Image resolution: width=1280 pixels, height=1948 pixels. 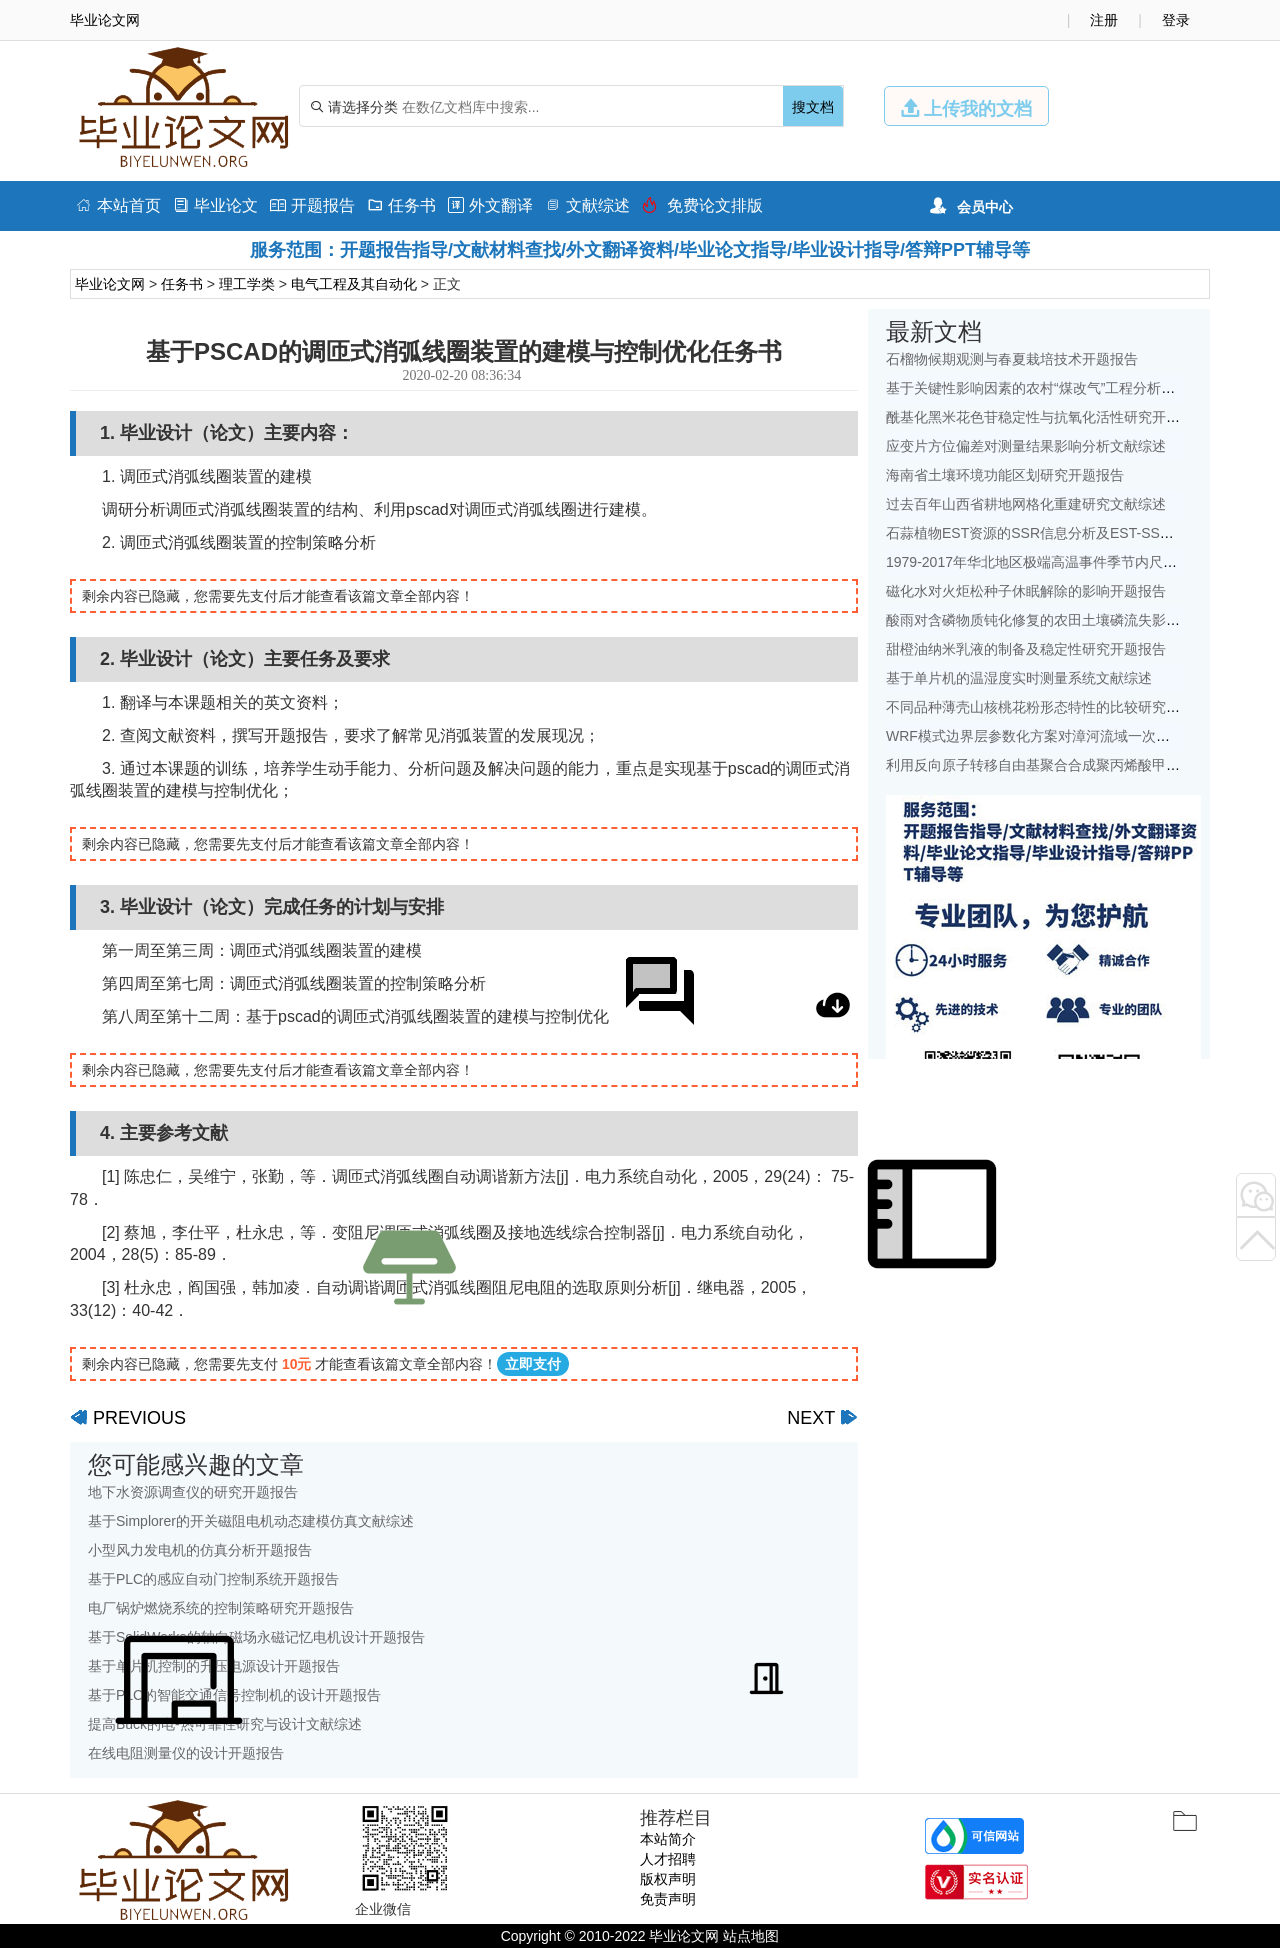 I want to click on access your files and documents, so click(x=1185, y=1821).